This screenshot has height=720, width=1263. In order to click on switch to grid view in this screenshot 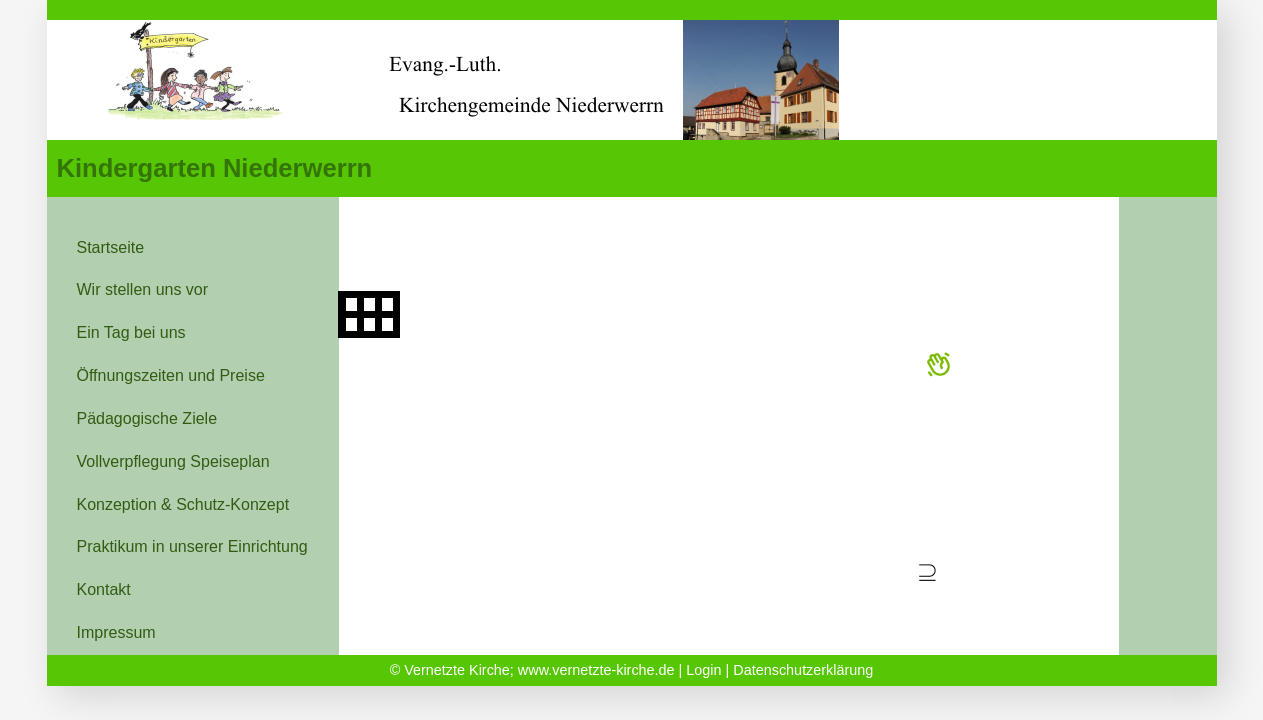, I will do `click(367, 316)`.